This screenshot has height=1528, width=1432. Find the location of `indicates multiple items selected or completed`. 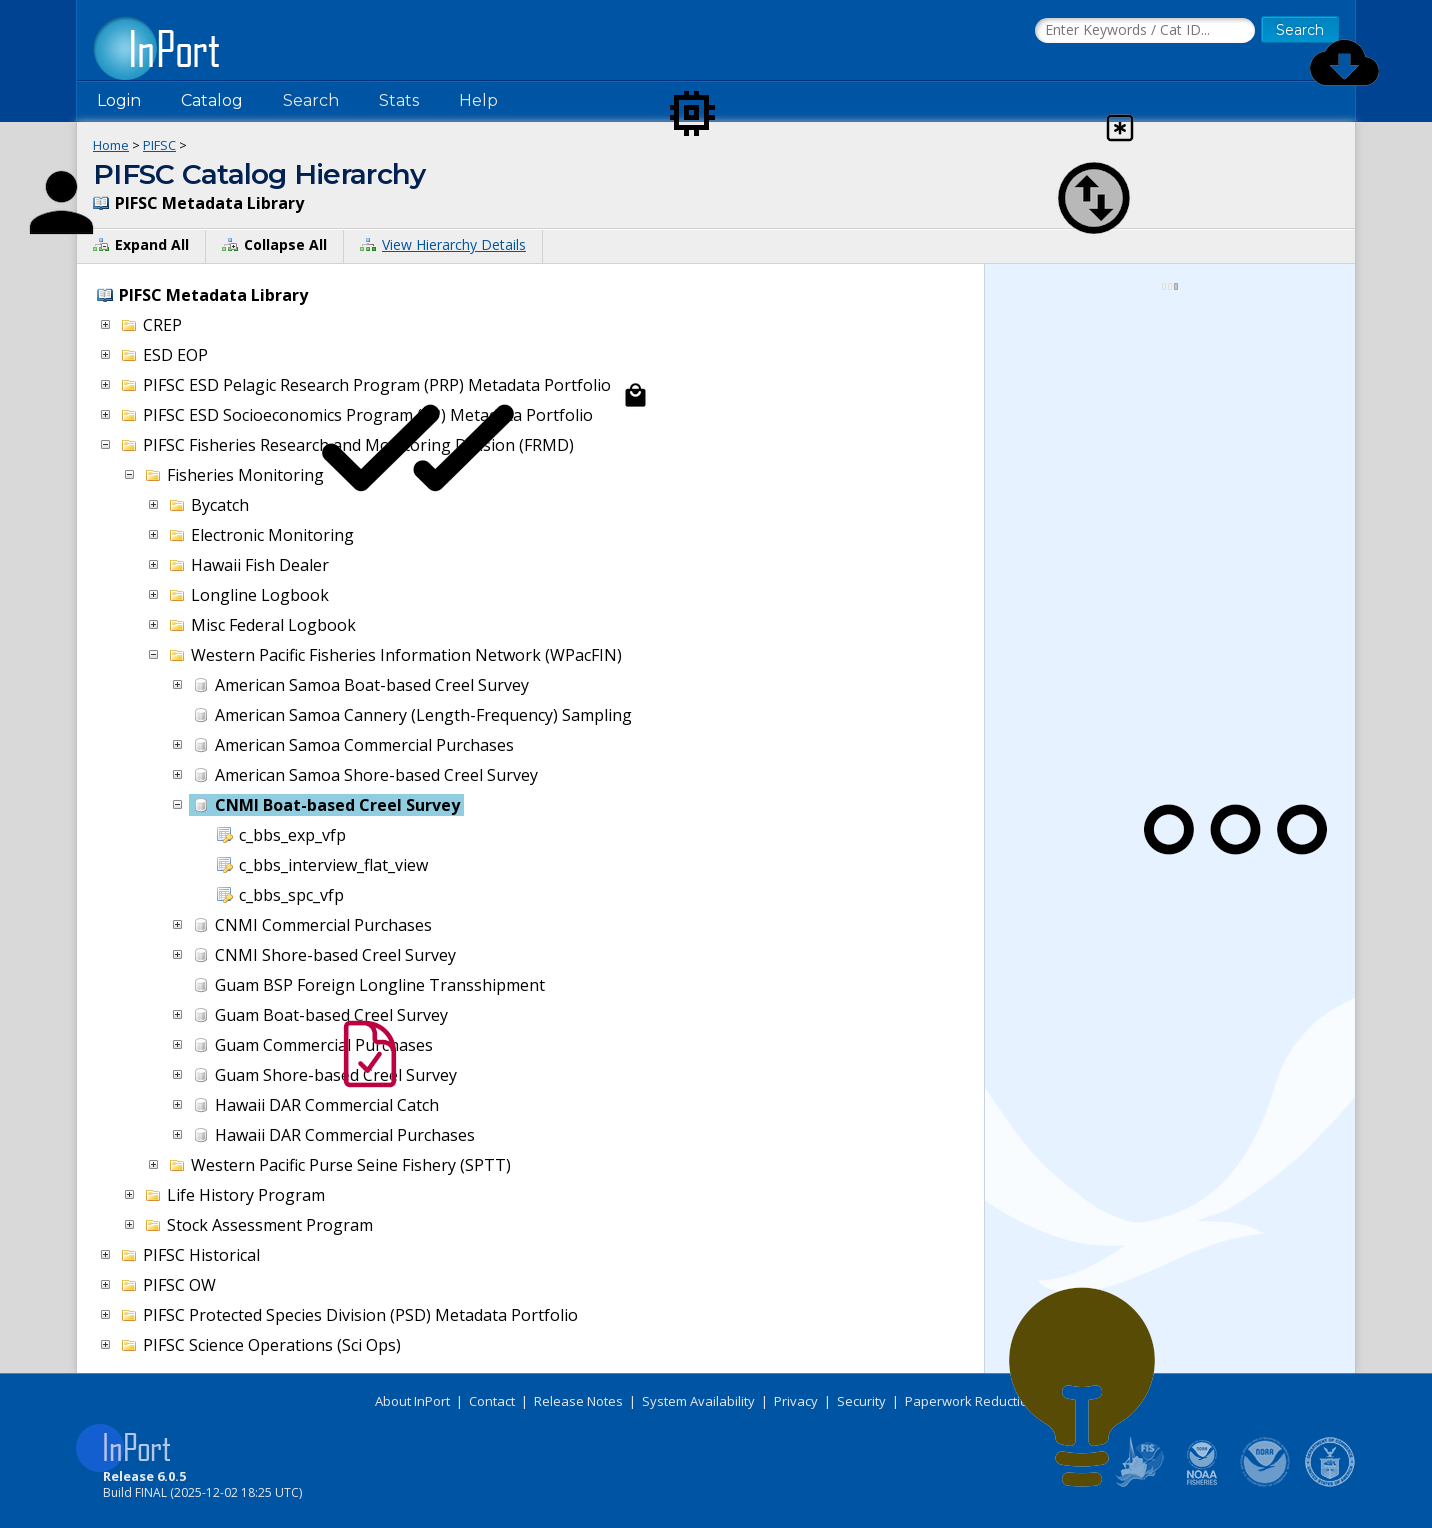

indicates multiple items selected or completed is located at coordinates (418, 451).